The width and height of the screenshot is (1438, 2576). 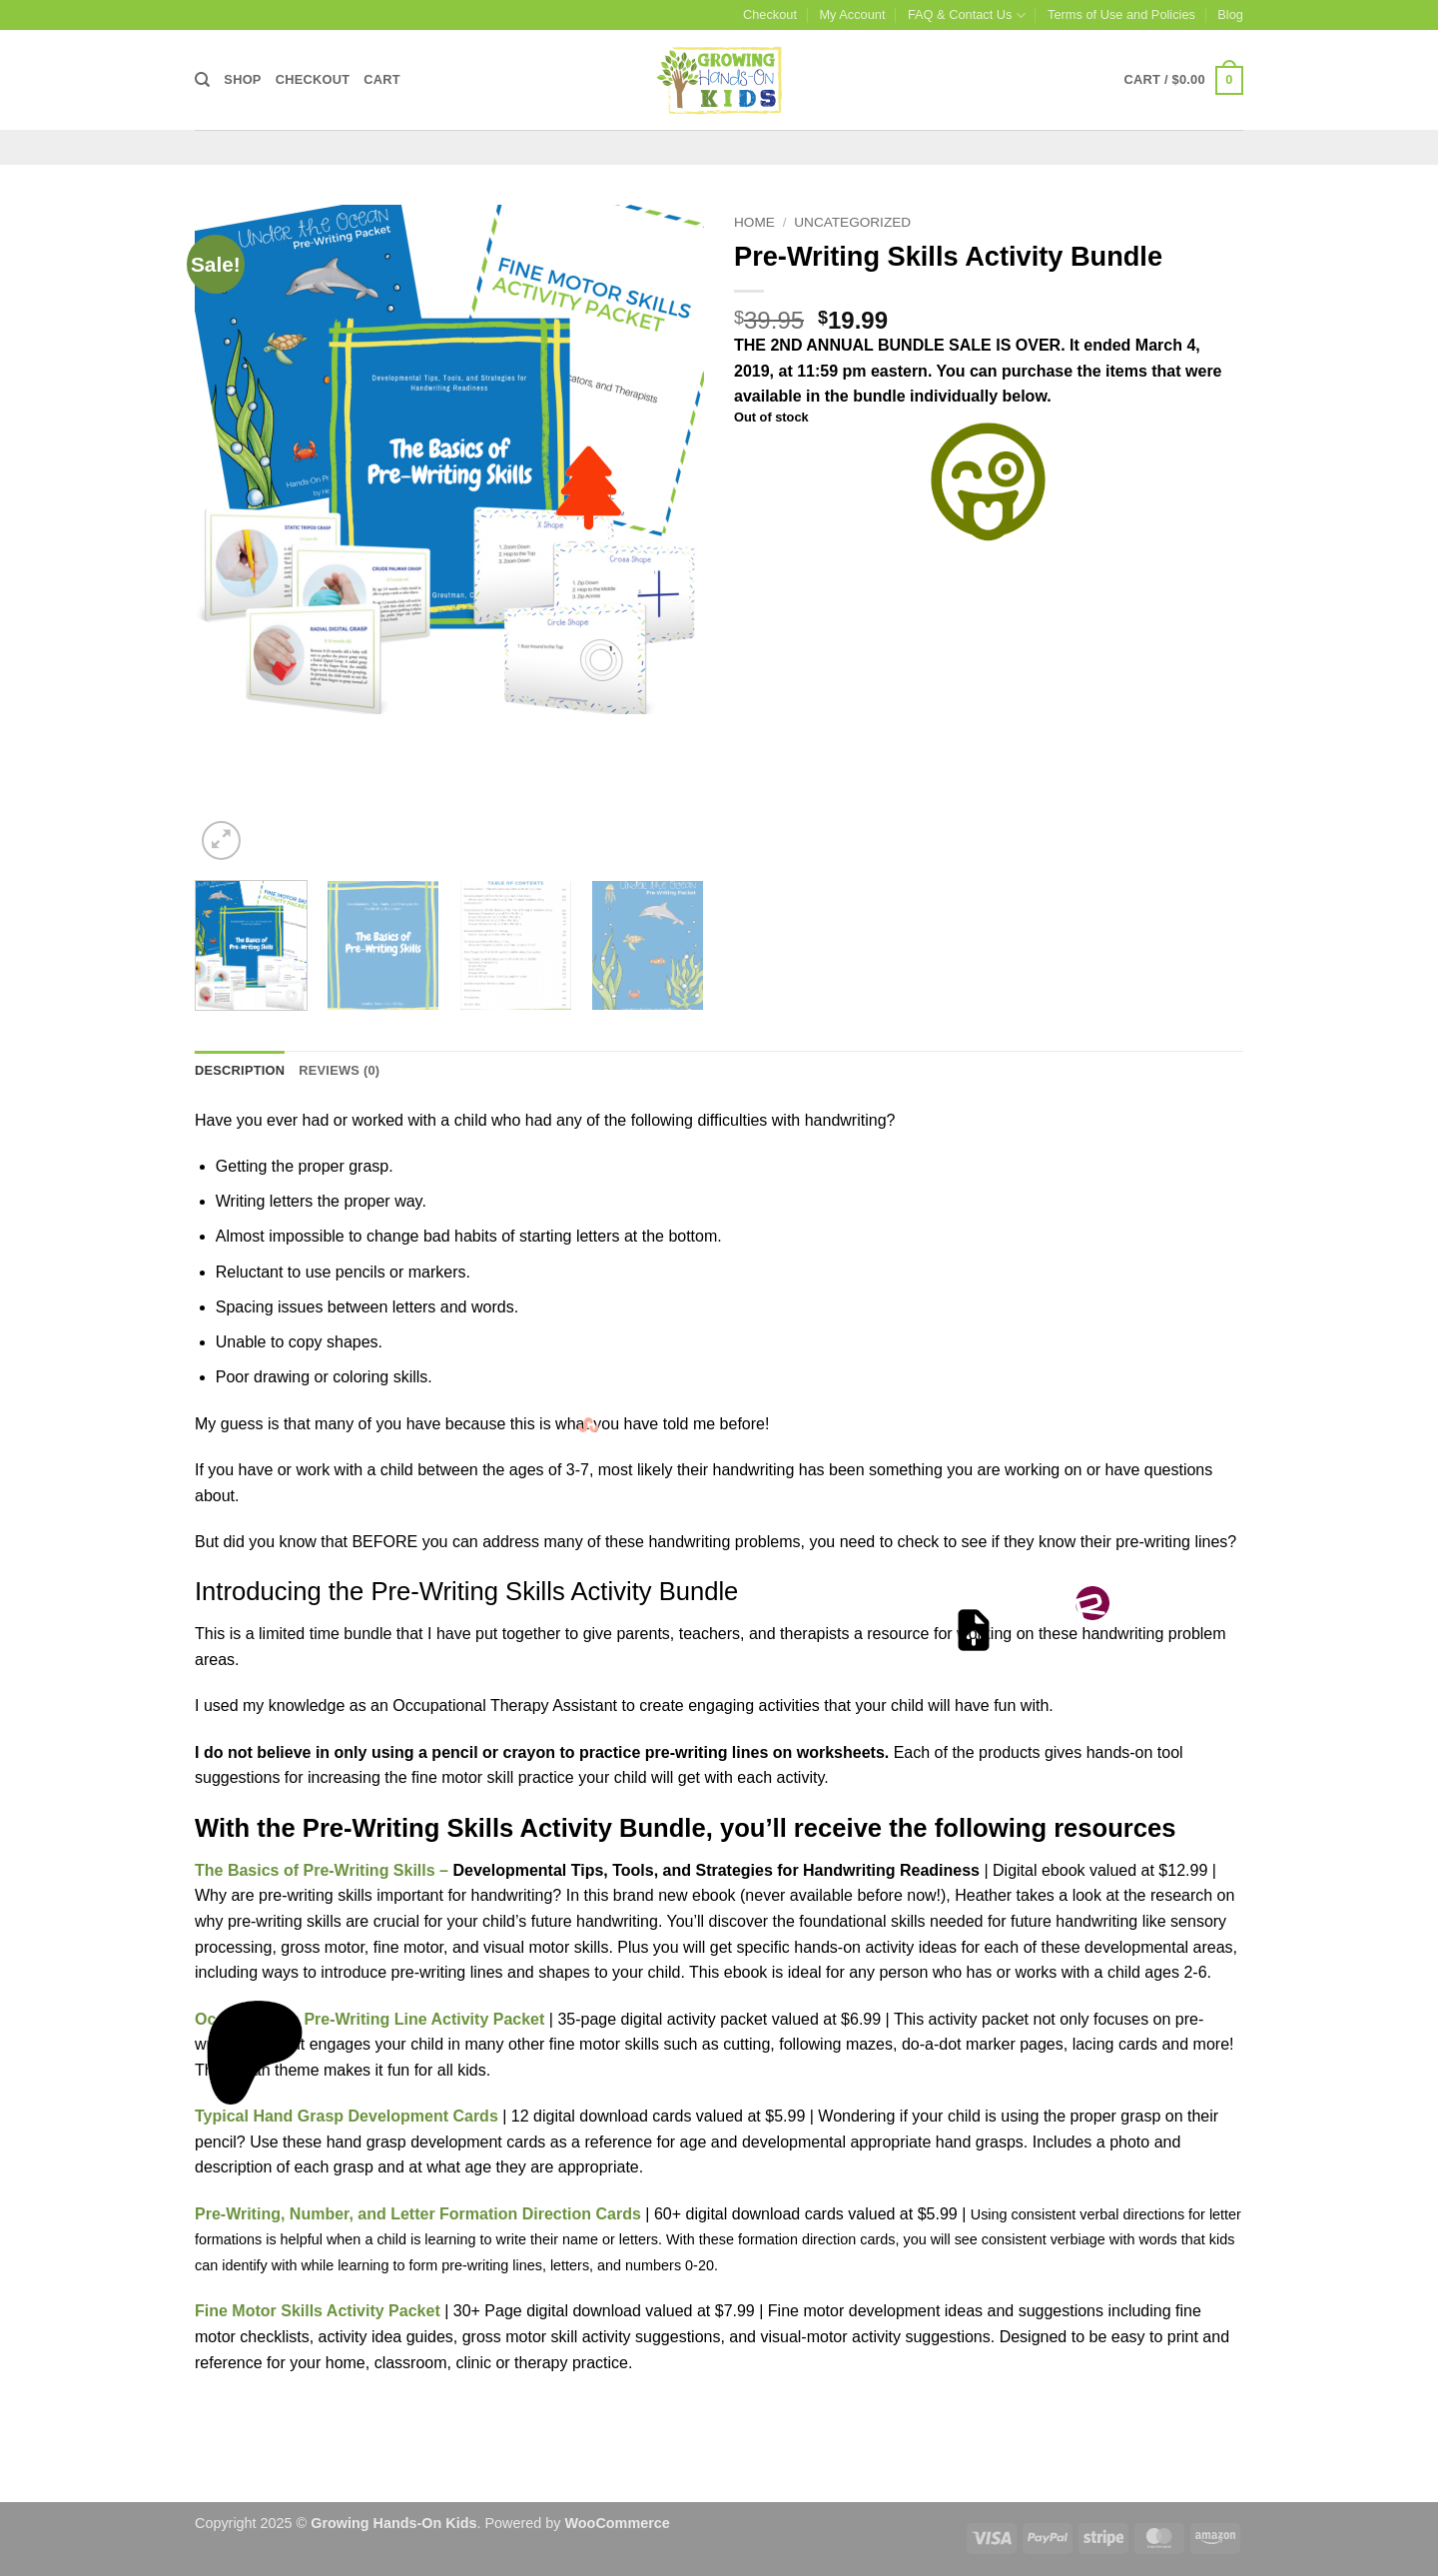 What do you see at coordinates (588, 1424) in the screenshot?
I see `stumbleupon logo` at bounding box center [588, 1424].